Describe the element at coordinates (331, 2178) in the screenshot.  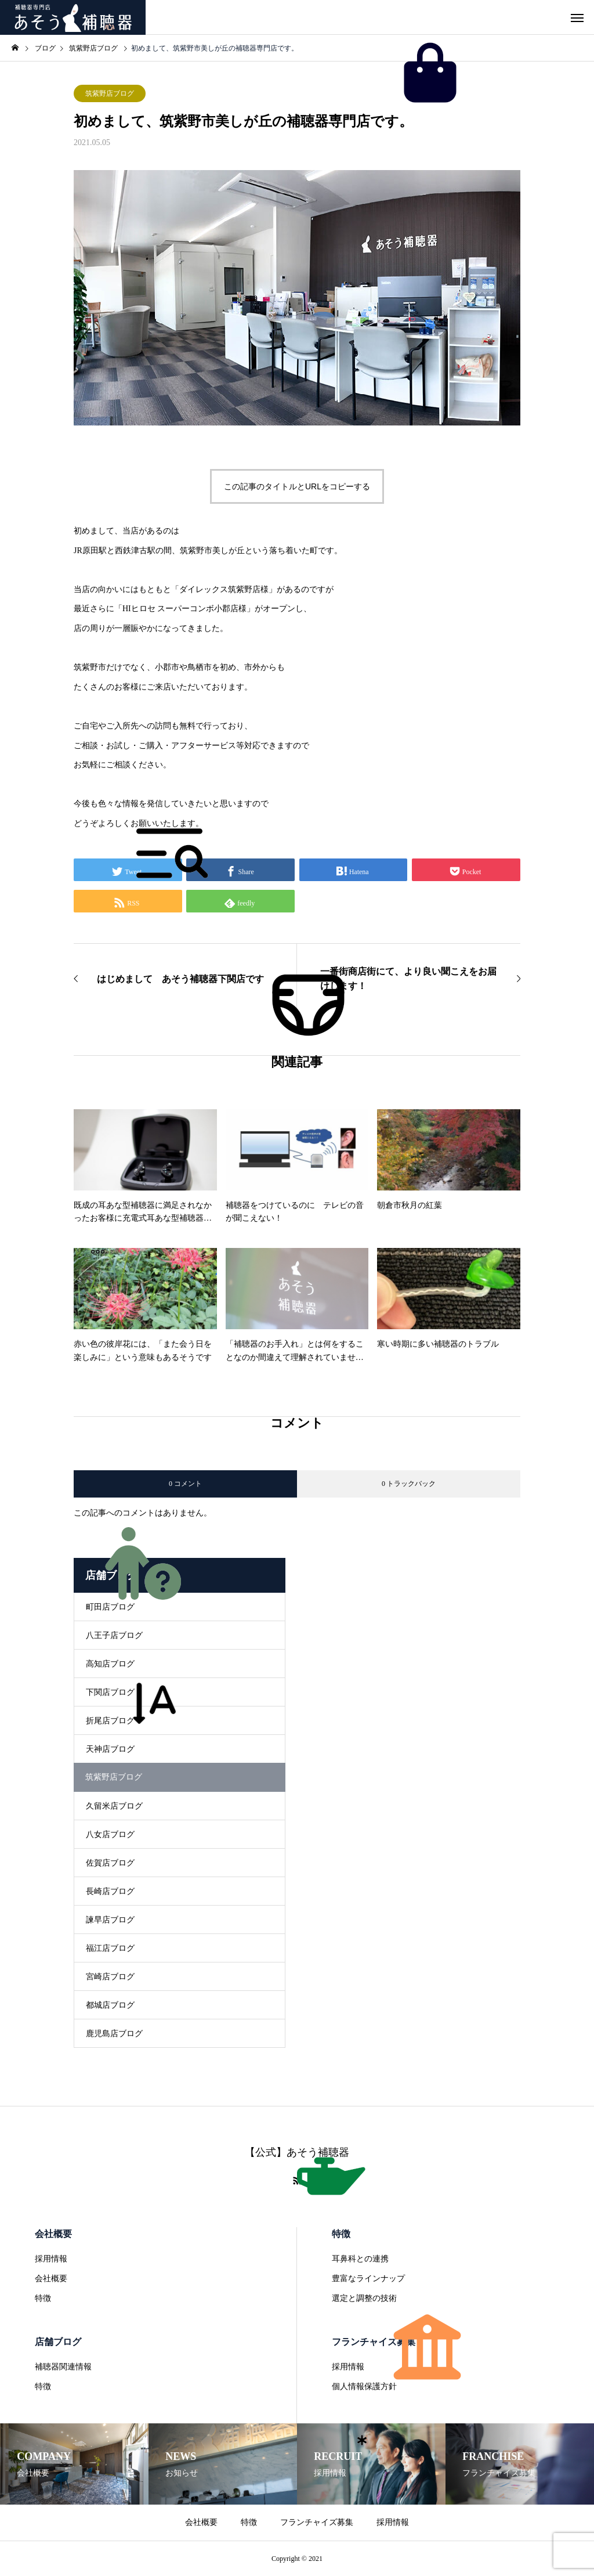
I see `access maintenance or service settings` at that location.